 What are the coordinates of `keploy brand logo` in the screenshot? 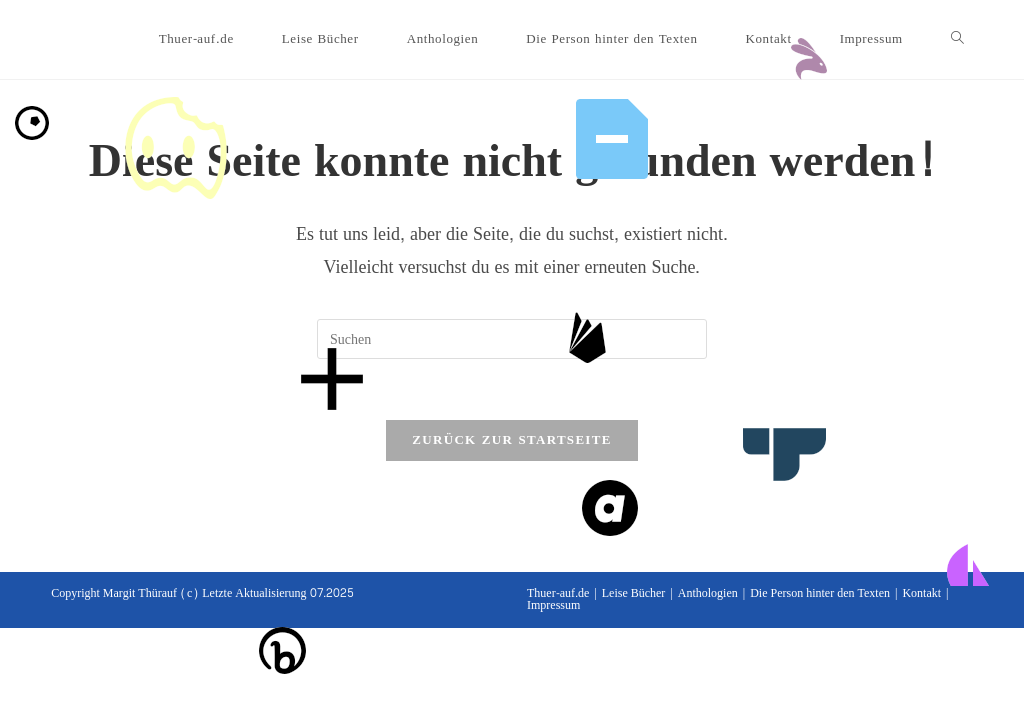 It's located at (809, 59).